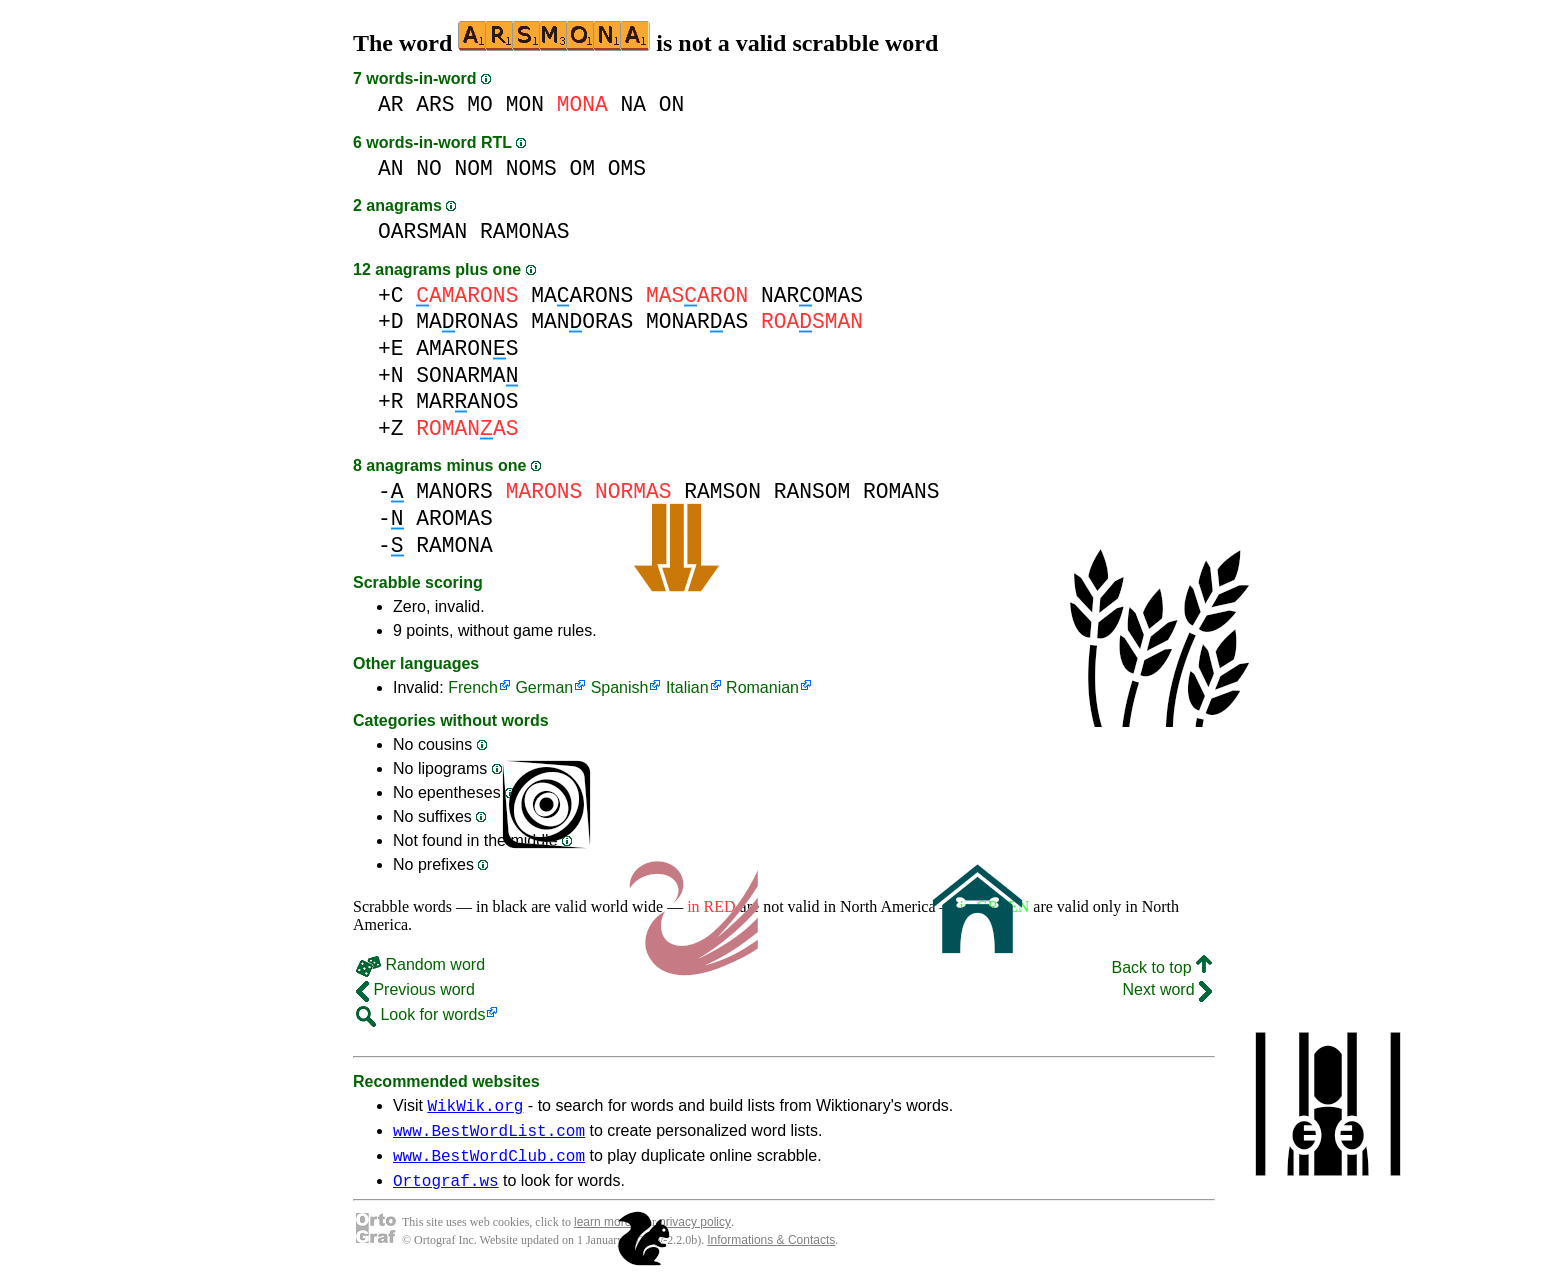 The height and width of the screenshot is (1284, 1568). What do you see at coordinates (643, 1238) in the screenshot?
I see `wildlife or nature-themed game element` at bounding box center [643, 1238].